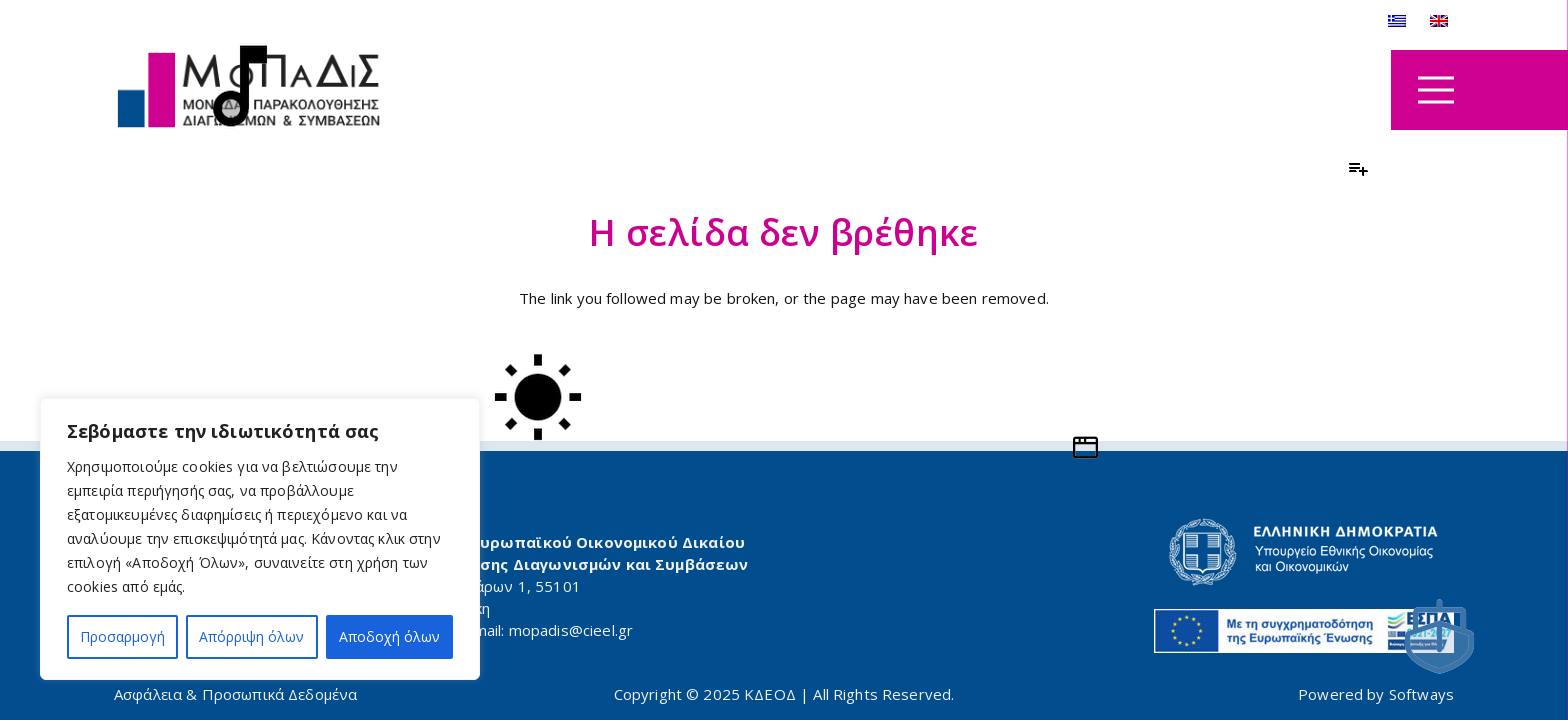 This screenshot has height=720, width=1568. I want to click on add to playlist, so click(1358, 168).